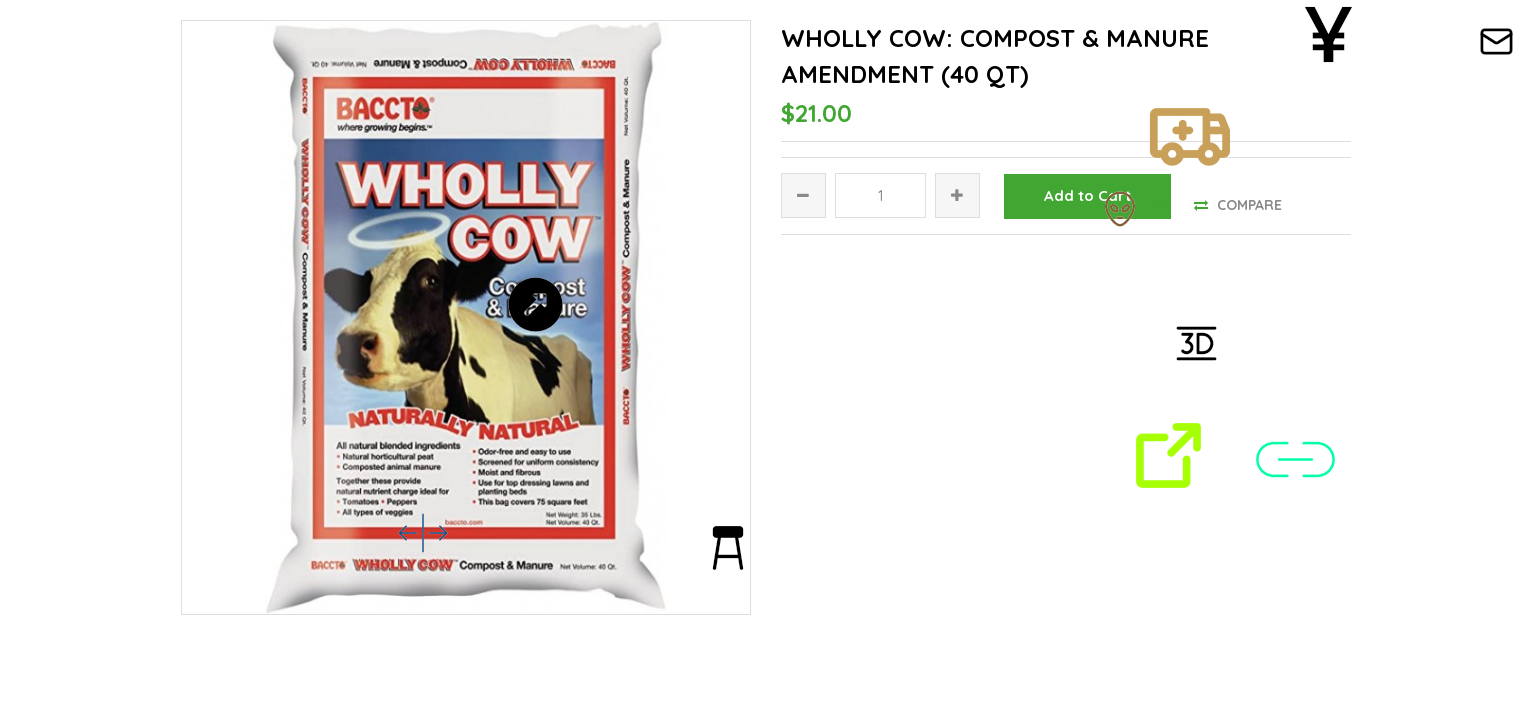 This screenshot has height=720, width=1531. I want to click on open link in a new window or tab, so click(1168, 455).